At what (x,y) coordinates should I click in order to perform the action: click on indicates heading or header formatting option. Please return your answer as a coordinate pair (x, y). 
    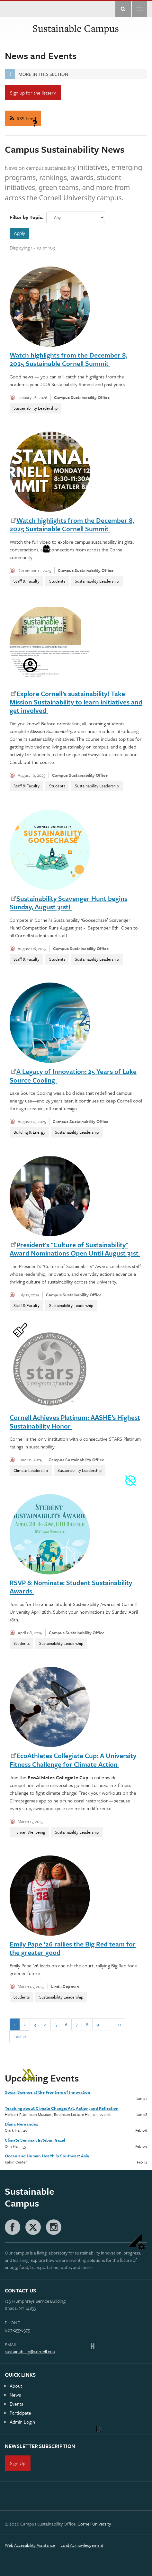
    Looking at the image, I should click on (93, 2346).